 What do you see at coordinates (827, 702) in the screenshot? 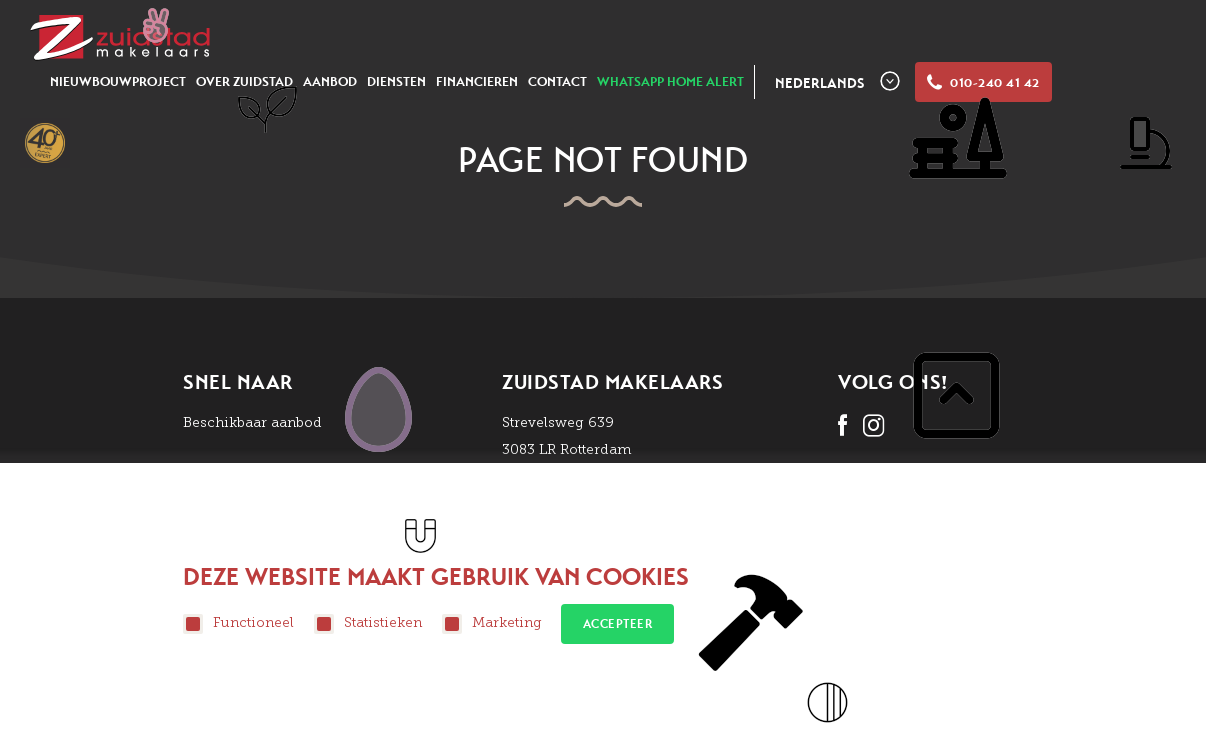
I see `toggle between light and dark mode` at bounding box center [827, 702].